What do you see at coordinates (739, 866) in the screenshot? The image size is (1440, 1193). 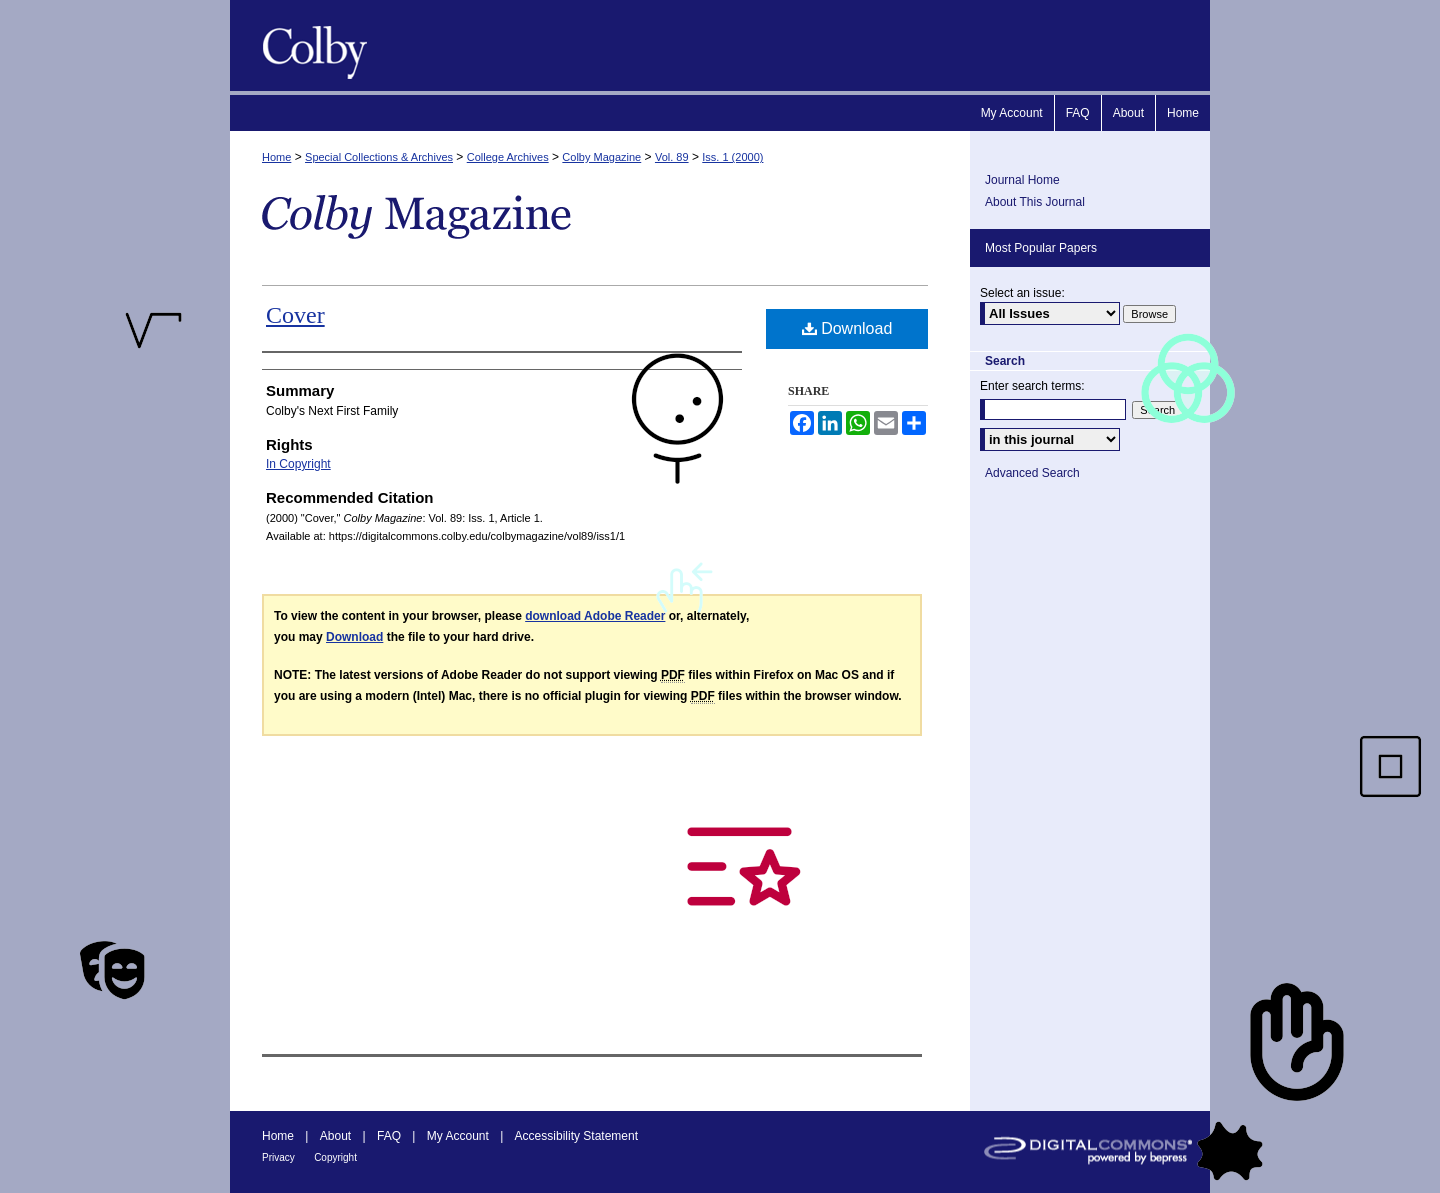 I see `view your favorites list` at bounding box center [739, 866].